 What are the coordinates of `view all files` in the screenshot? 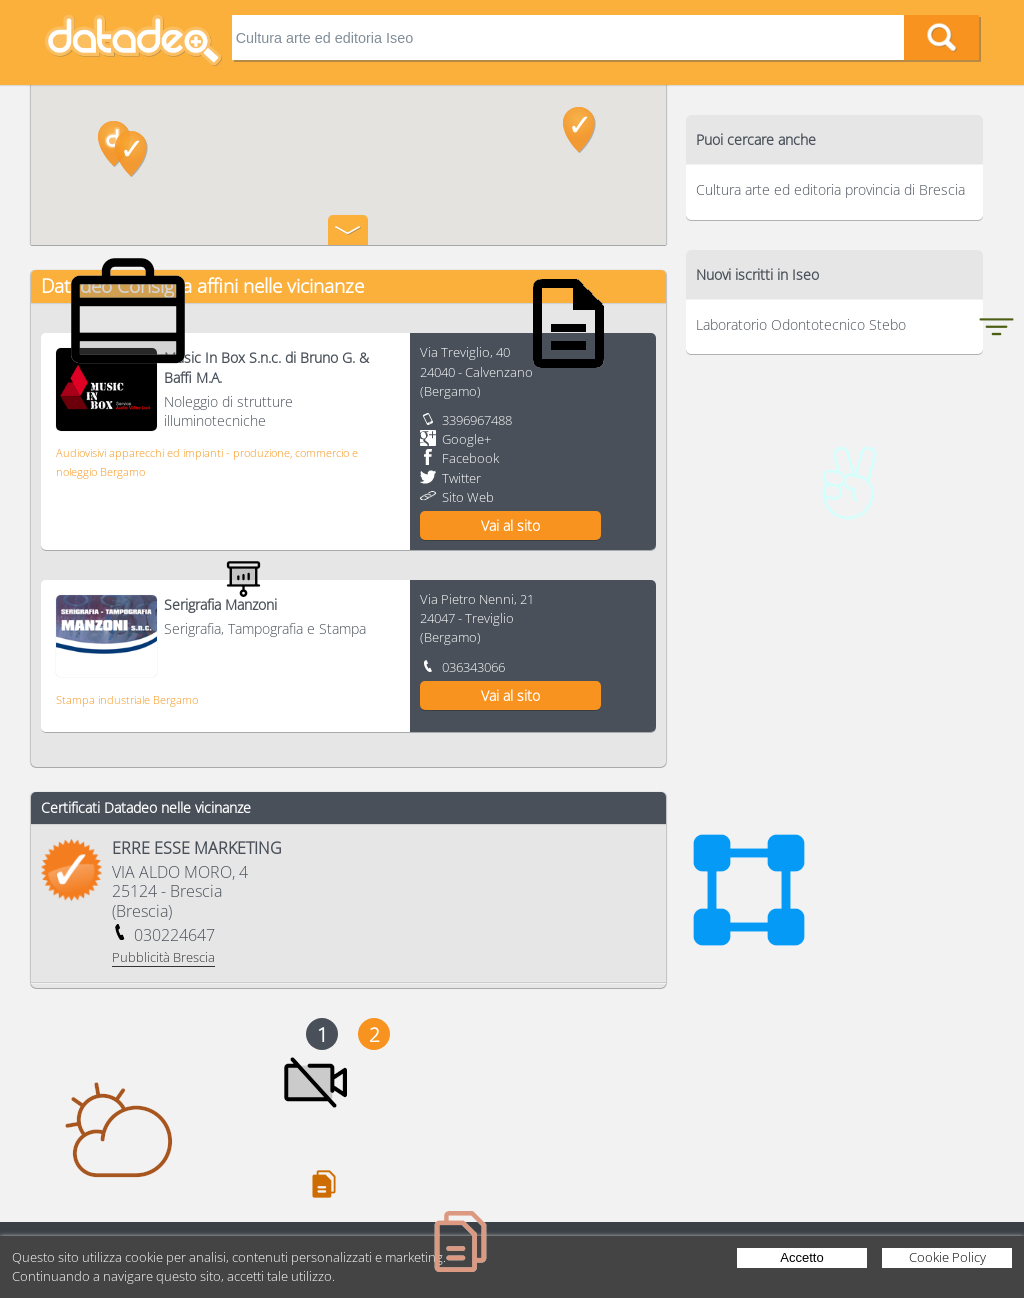 It's located at (460, 1241).